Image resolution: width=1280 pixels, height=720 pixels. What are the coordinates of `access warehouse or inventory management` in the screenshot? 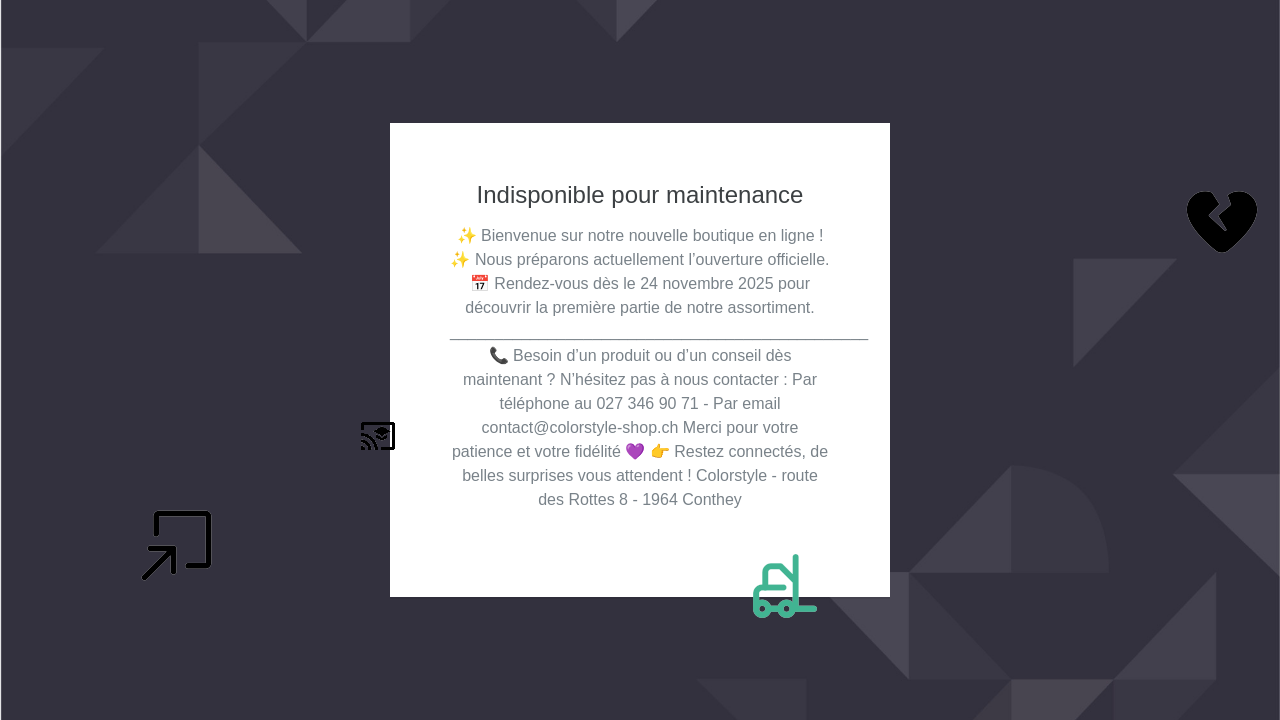 It's located at (783, 587).